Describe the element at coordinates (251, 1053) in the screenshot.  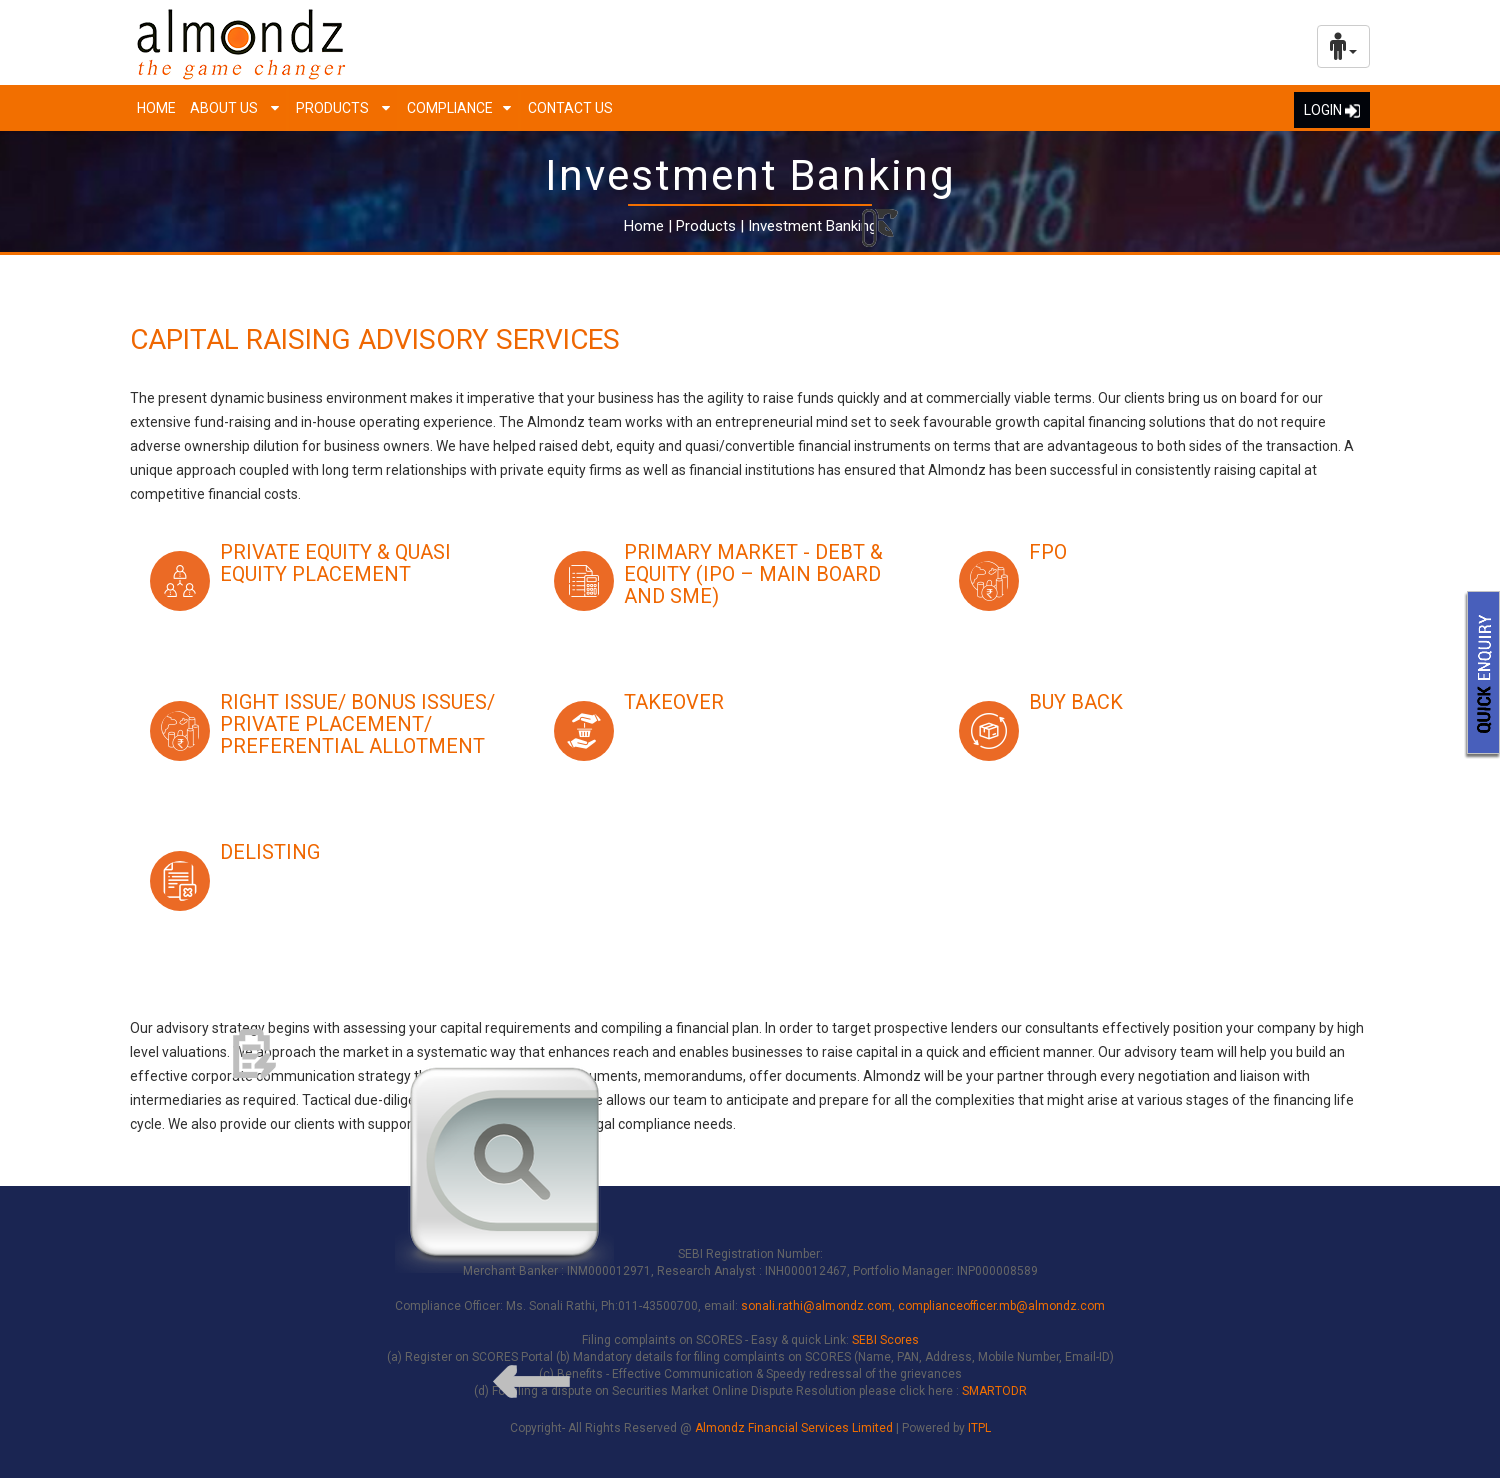
I see `battery fully charged and currently charging` at that location.